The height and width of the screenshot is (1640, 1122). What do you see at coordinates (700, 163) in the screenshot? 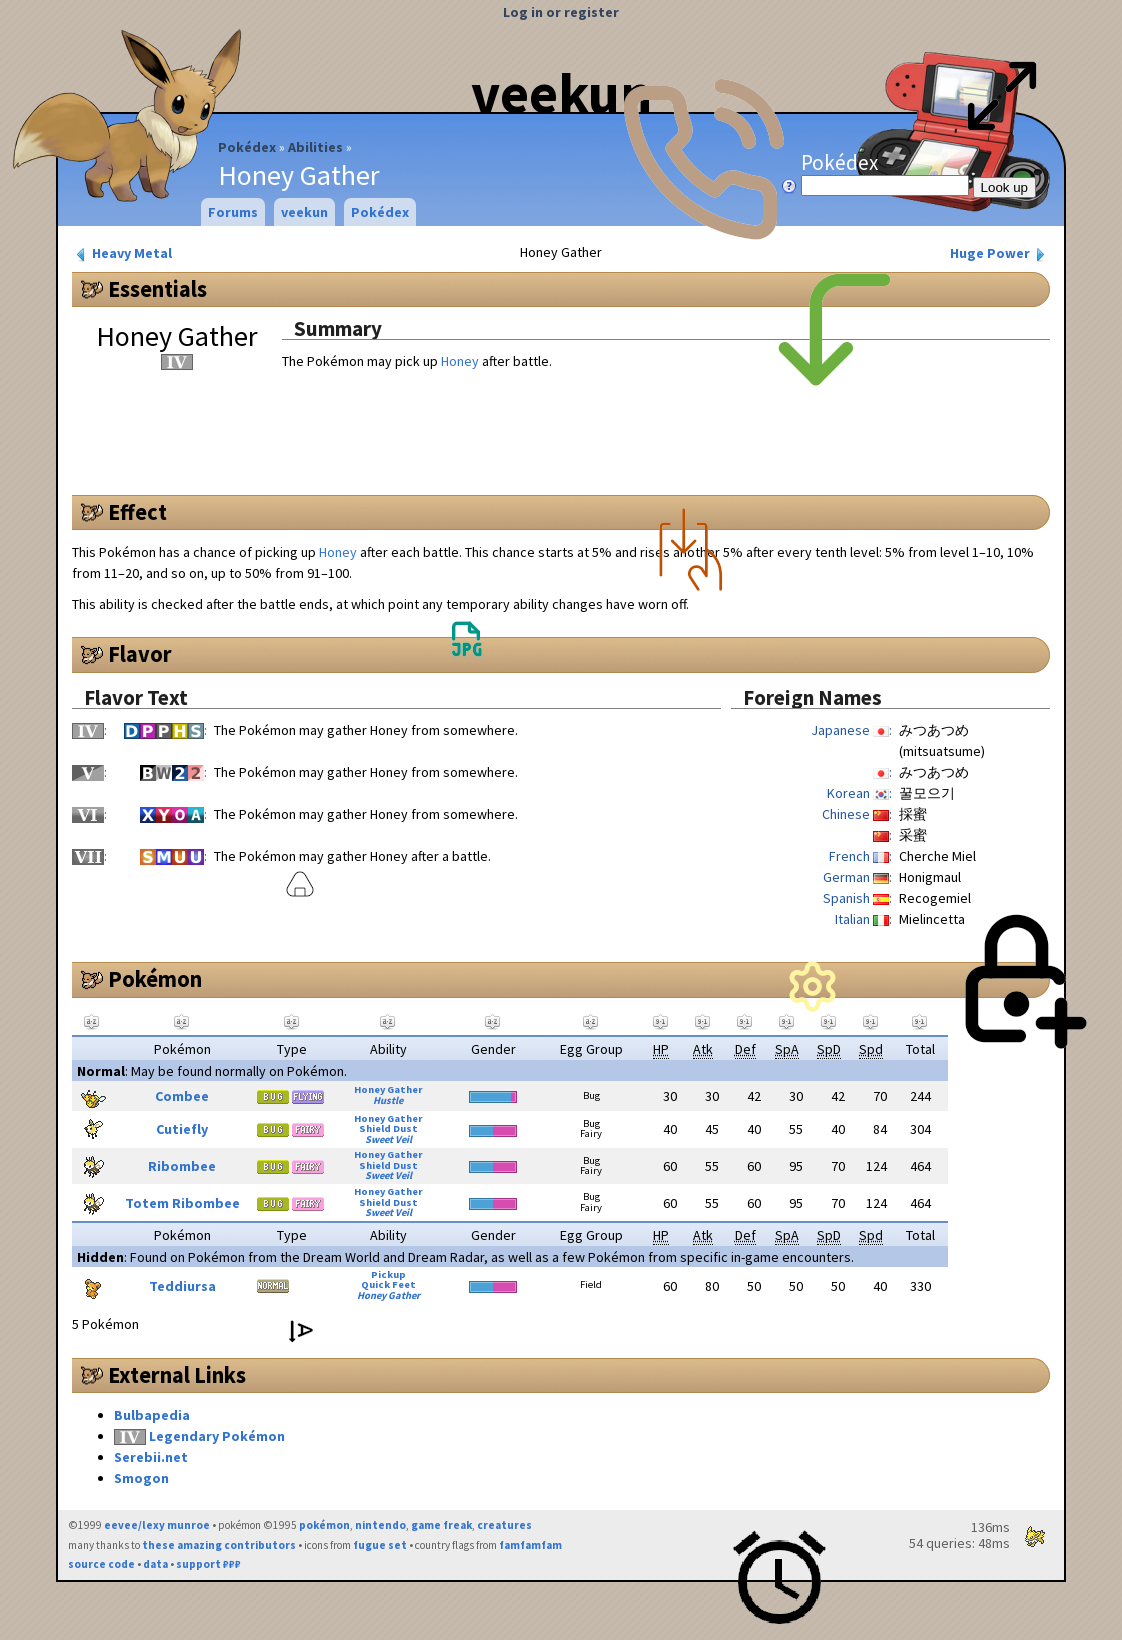
I see `make a phone call` at bounding box center [700, 163].